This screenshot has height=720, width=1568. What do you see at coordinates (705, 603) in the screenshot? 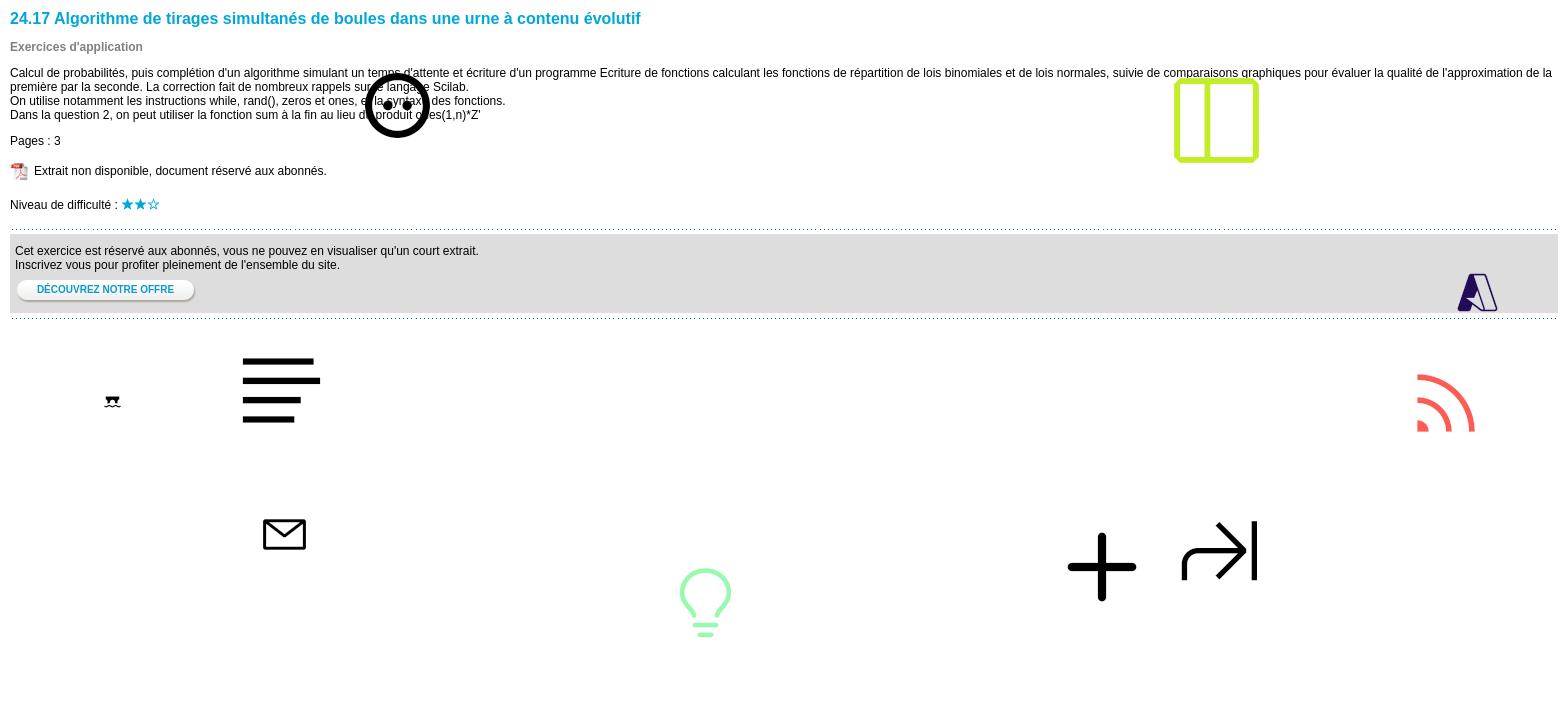
I see `view tips or suggestions` at bounding box center [705, 603].